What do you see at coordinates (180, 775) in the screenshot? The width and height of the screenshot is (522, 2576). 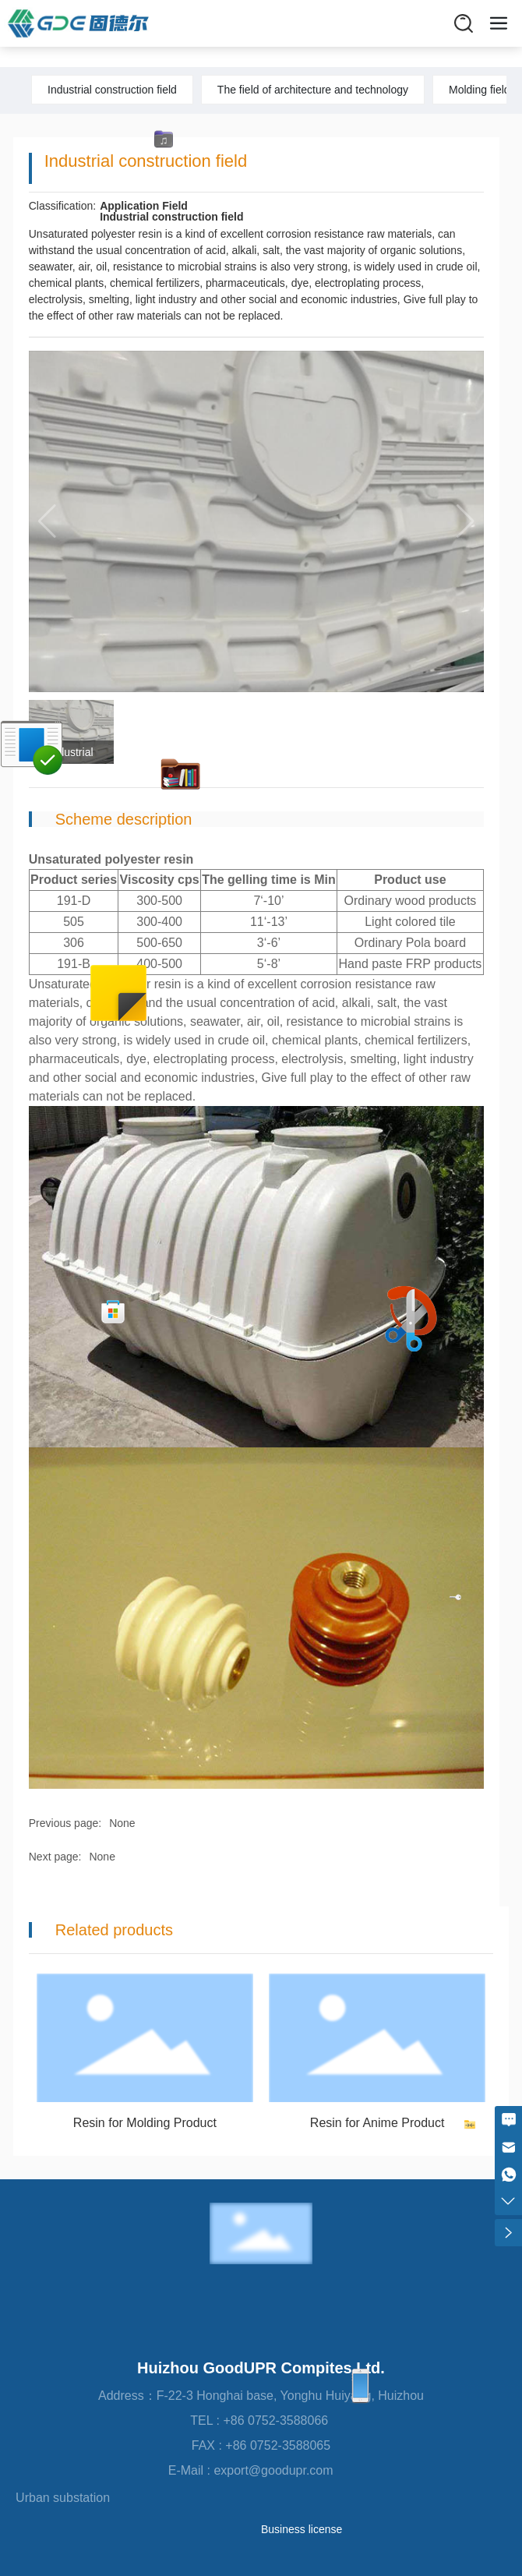 I see `open your books or ebooks library folder` at bounding box center [180, 775].